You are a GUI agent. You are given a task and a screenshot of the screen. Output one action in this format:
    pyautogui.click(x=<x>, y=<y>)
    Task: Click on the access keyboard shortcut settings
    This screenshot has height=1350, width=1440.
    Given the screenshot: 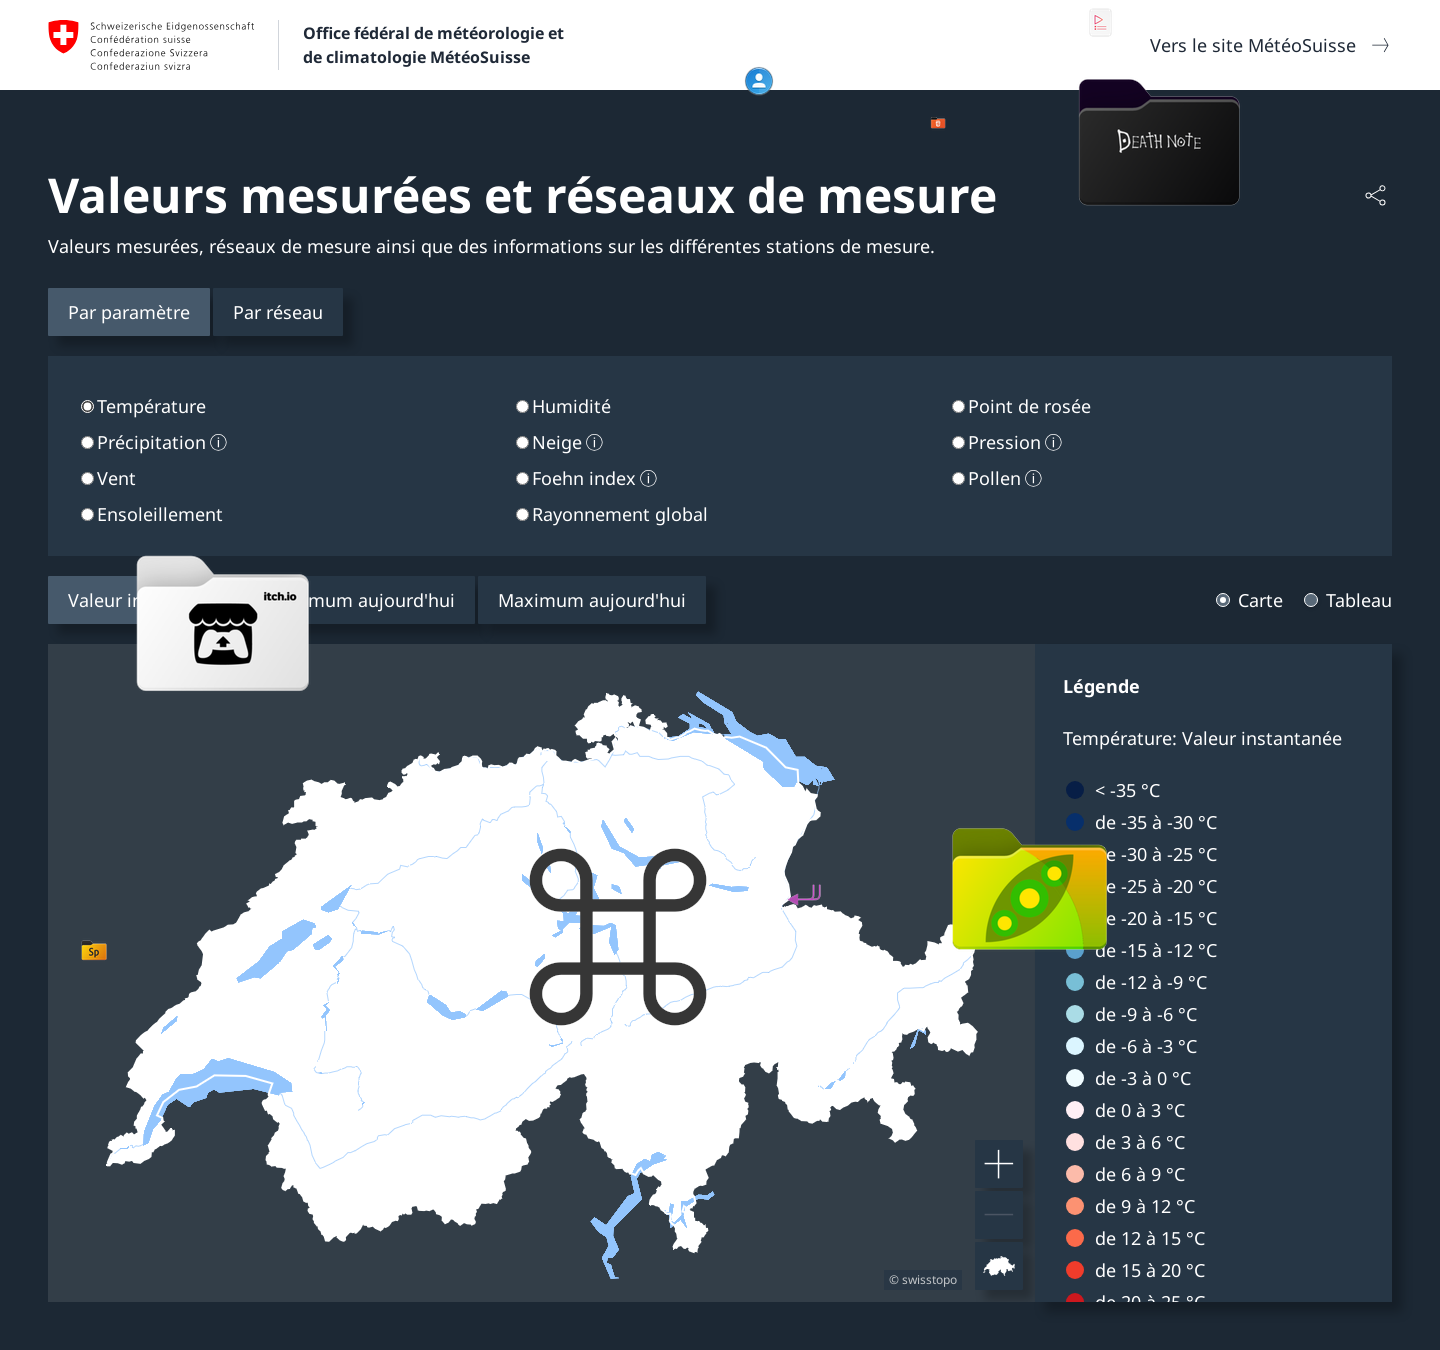 What is the action you would take?
    pyautogui.click(x=618, y=937)
    